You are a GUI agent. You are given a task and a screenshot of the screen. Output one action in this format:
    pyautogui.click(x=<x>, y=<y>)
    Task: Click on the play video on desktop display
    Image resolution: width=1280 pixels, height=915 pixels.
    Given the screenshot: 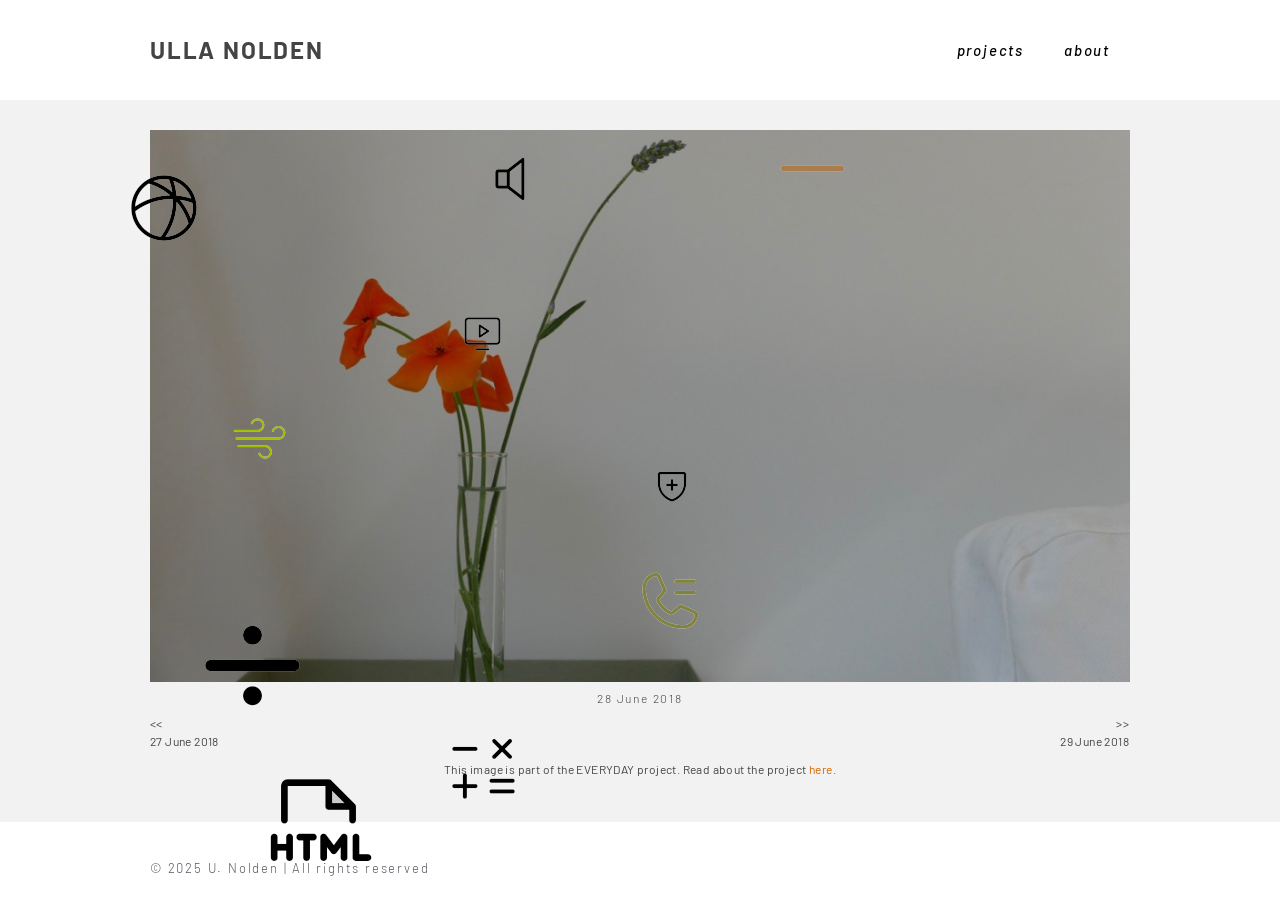 What is the action you would take?
    pyautogui.click(x=482, y=332)
    